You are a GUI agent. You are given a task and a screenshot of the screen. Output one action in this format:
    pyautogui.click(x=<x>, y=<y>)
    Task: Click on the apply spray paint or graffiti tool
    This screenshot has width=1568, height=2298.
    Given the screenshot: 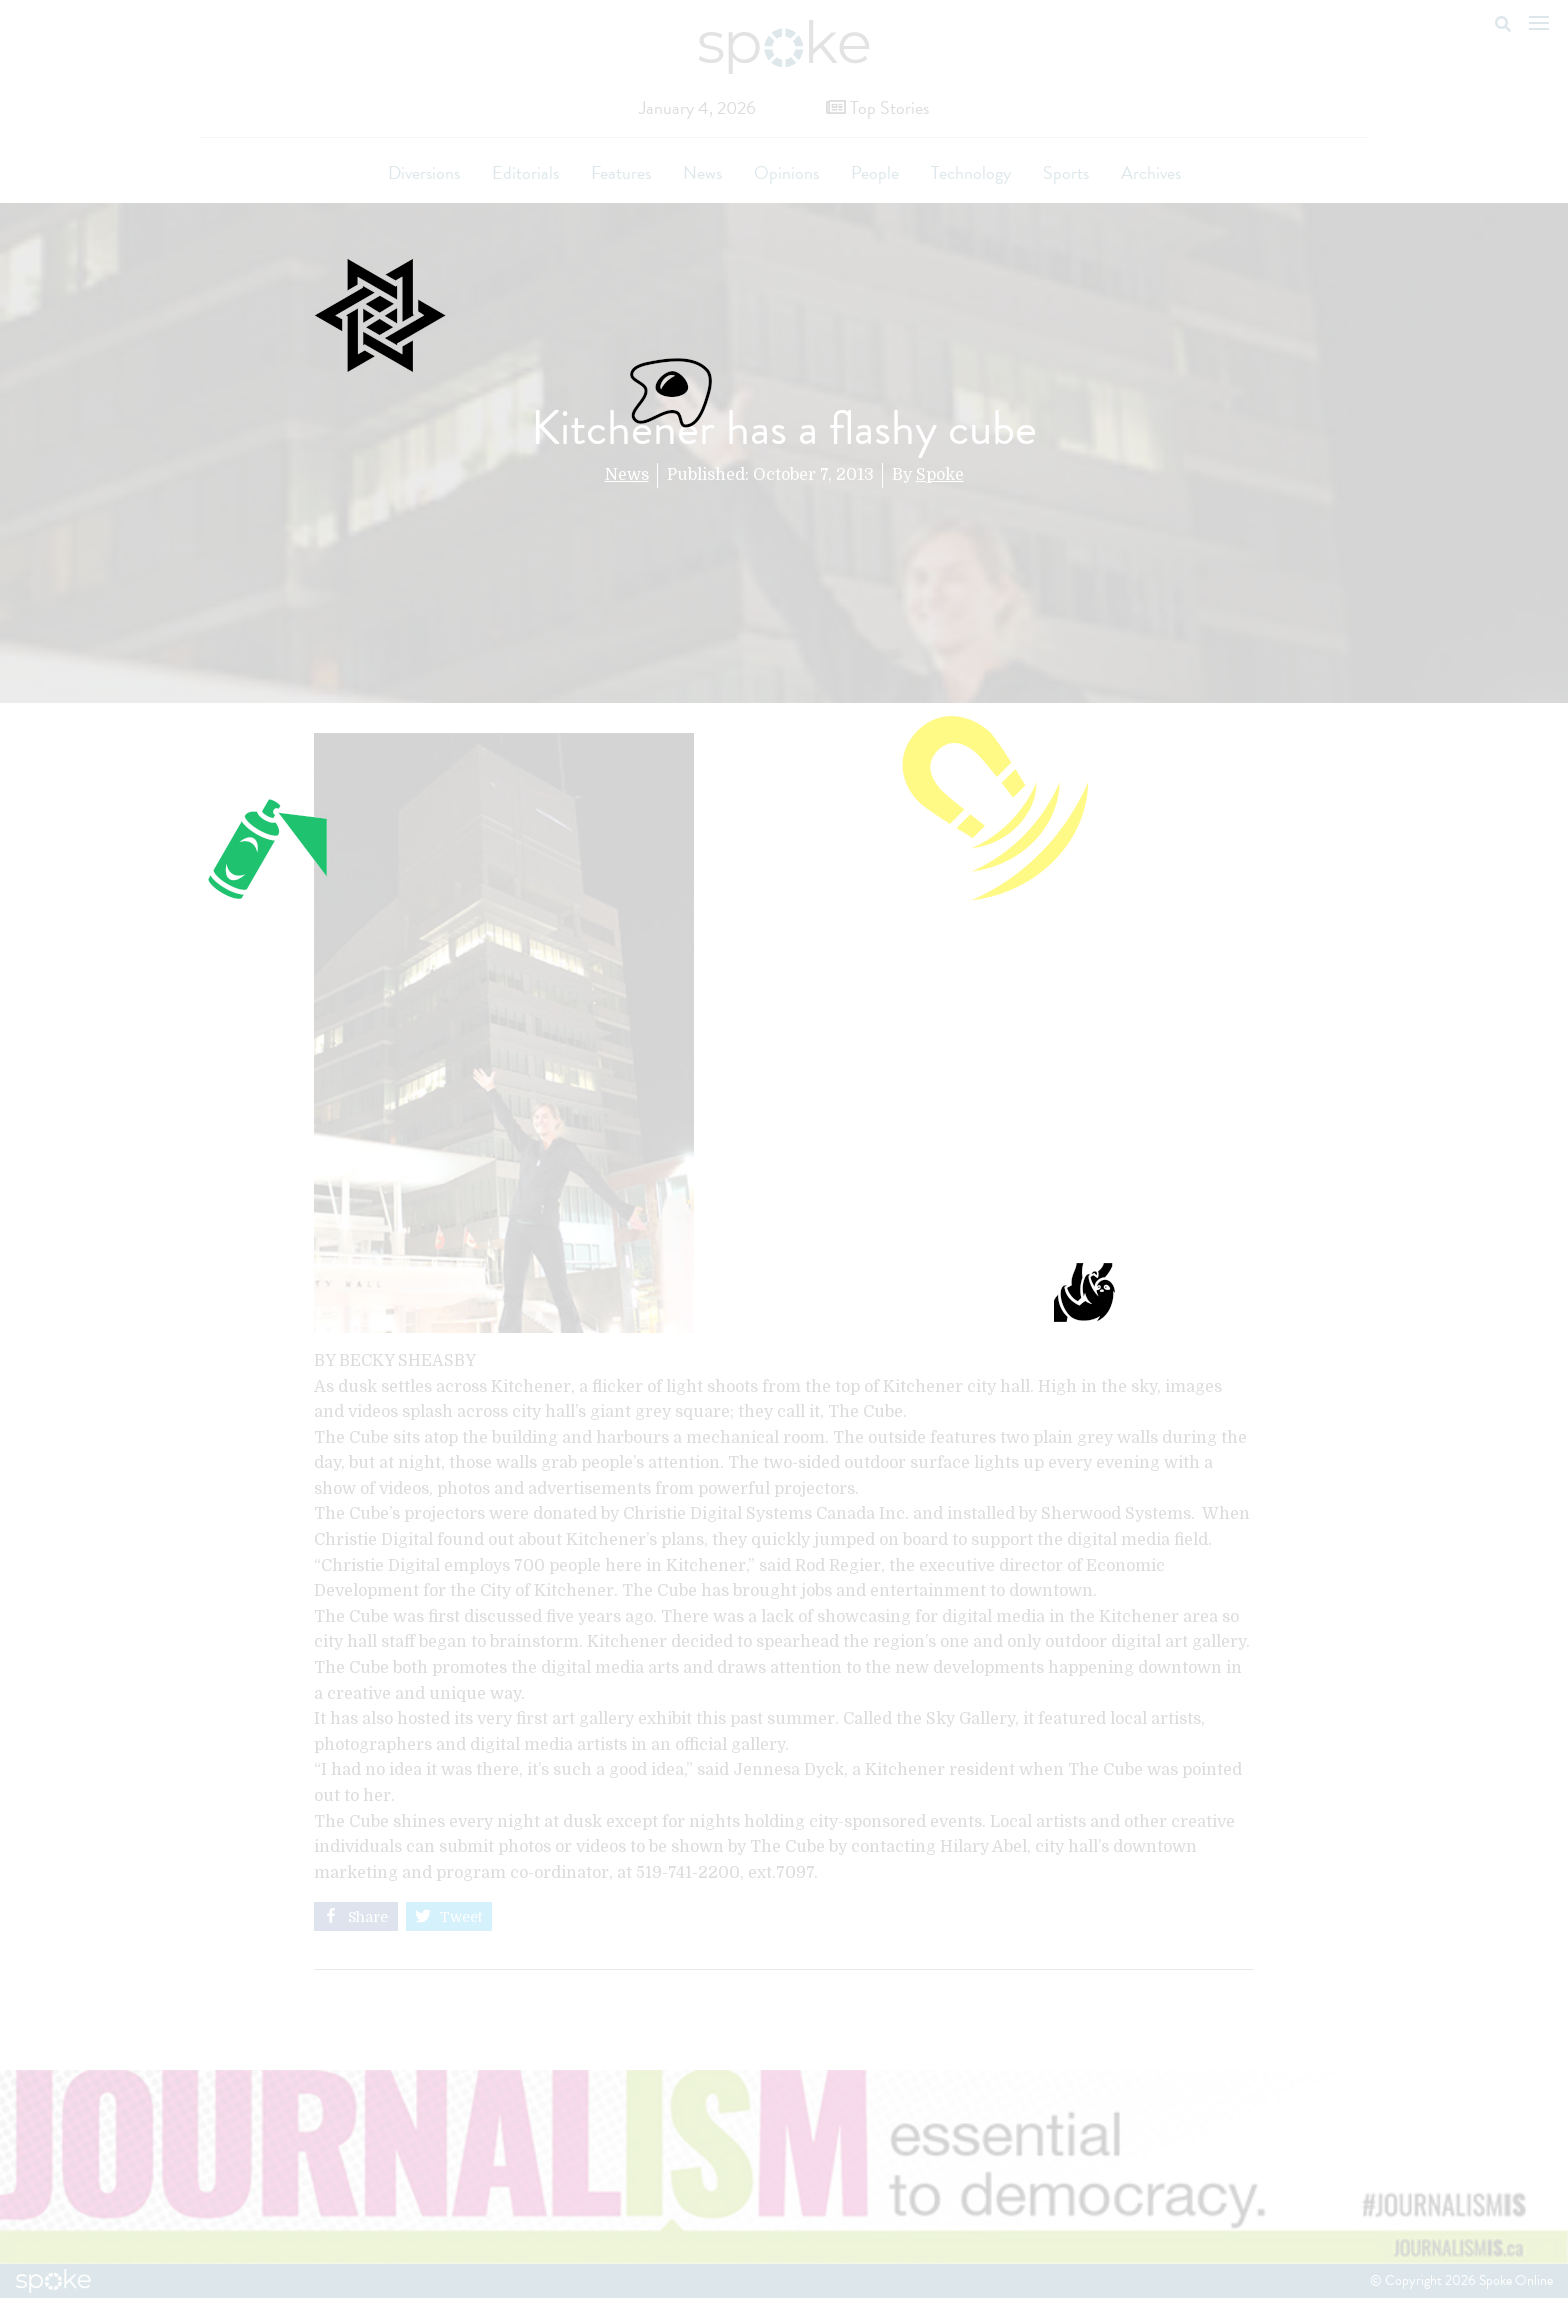 What is the action you would take?
    pyautogui.click(x=267, y=852)
    